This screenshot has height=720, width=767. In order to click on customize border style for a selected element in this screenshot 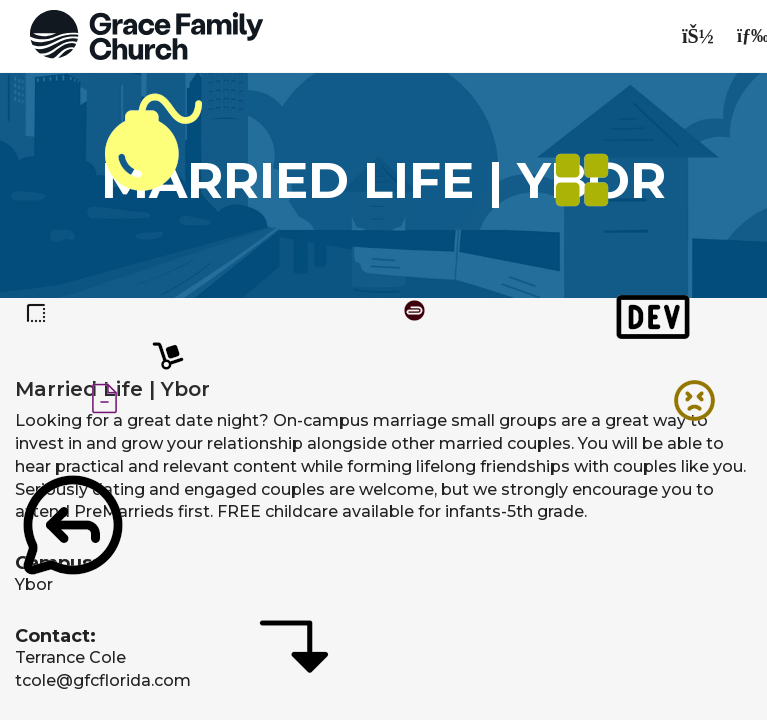, I will do `click(36, 313)`.